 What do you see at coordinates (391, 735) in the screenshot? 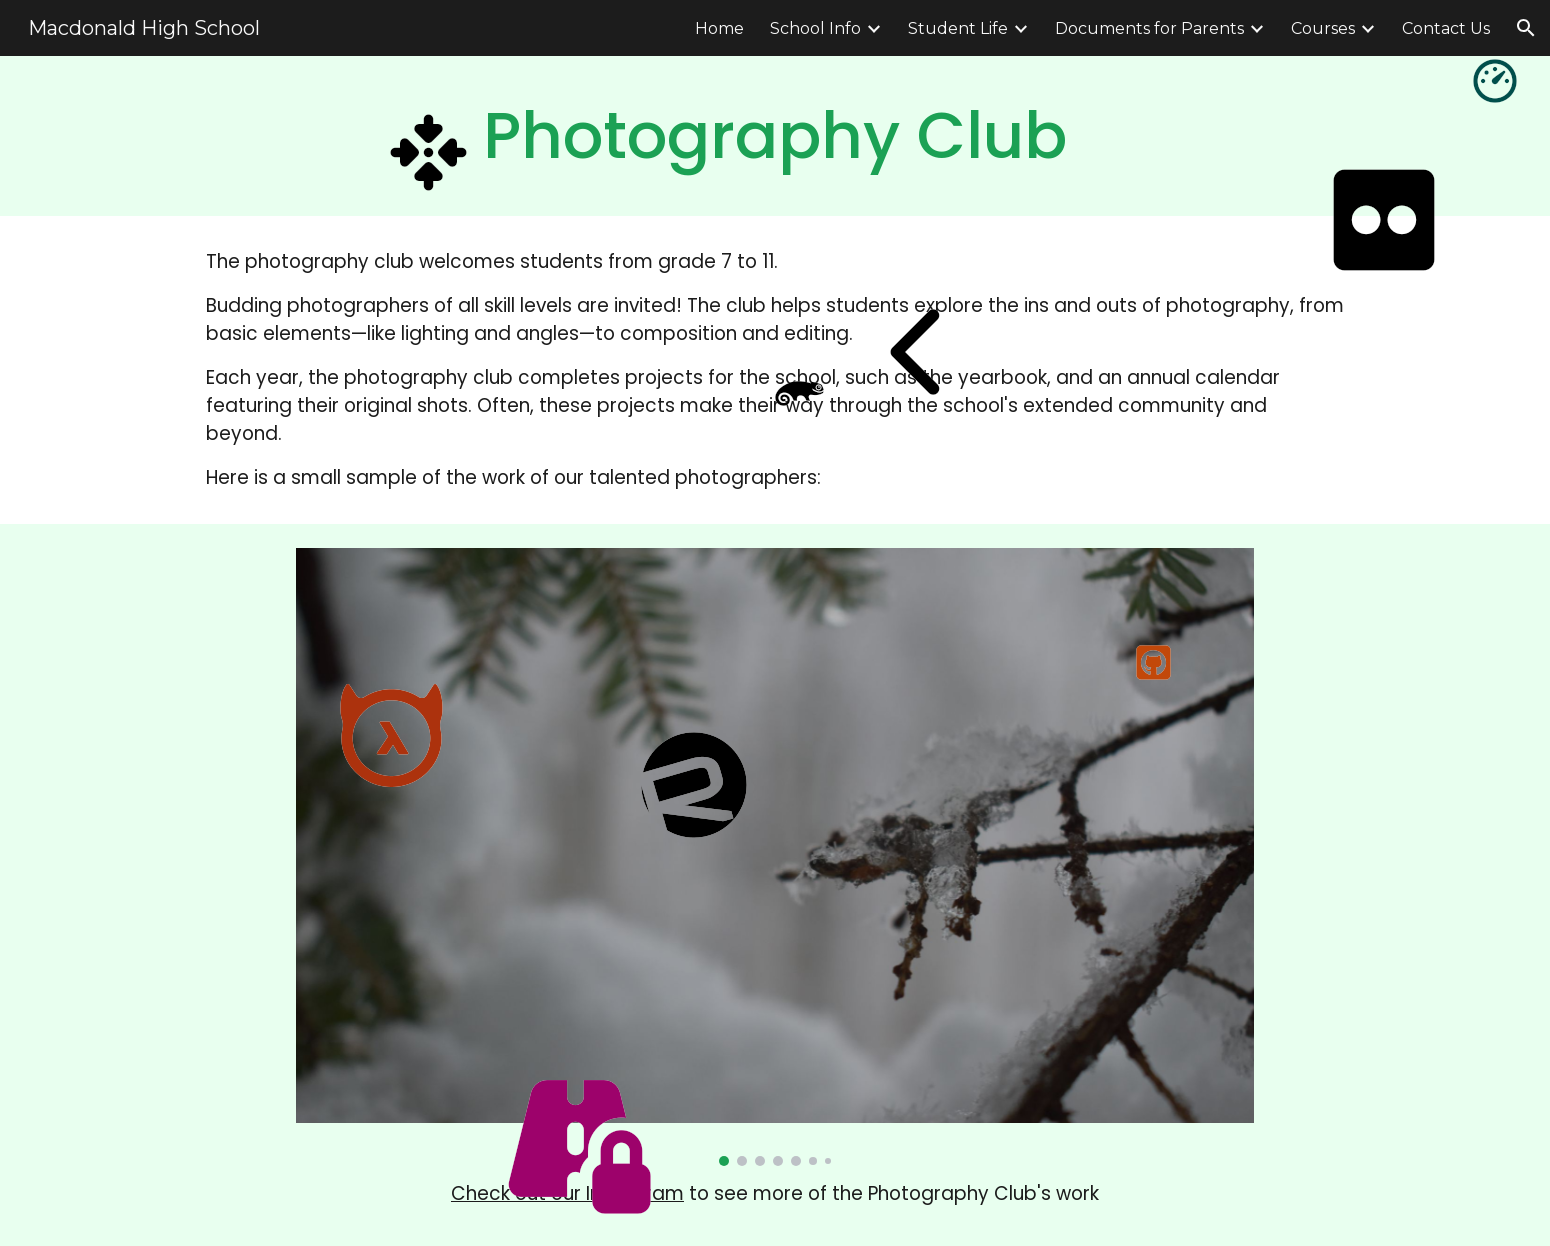
I see `hasura platform logo` at bounding box center [391, 735].